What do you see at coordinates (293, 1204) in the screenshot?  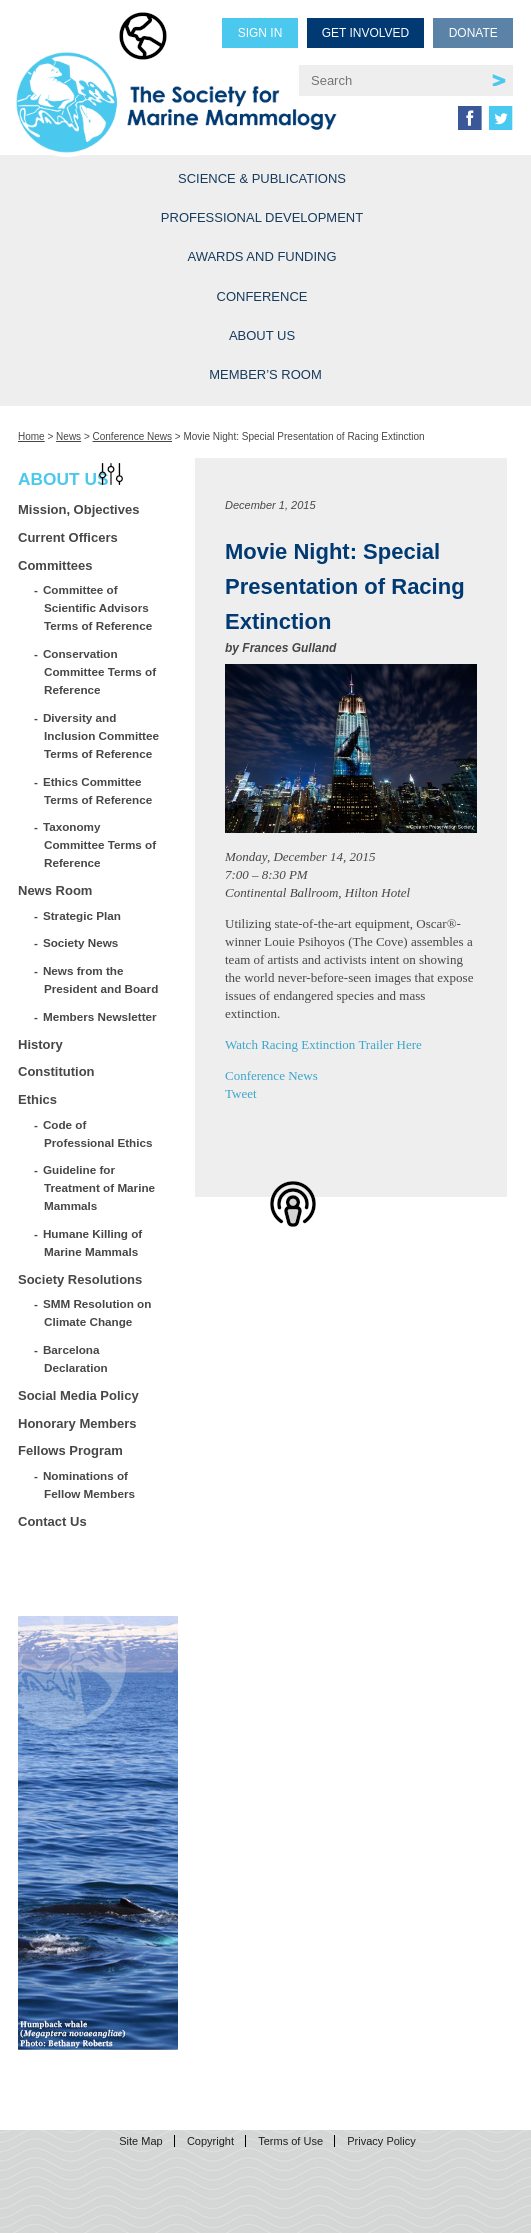 I see `open Apple Podcasts app` at bounding box center [293, 1204].